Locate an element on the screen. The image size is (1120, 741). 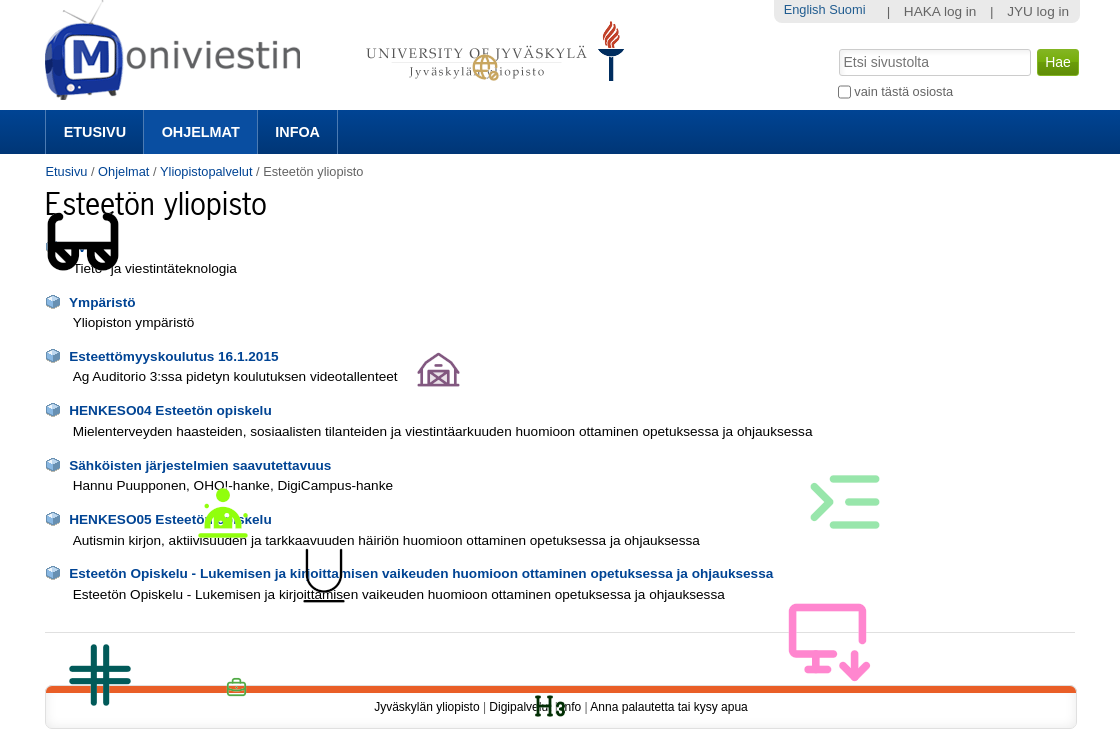
download to desktop computer is located at coordinates (827, 638).